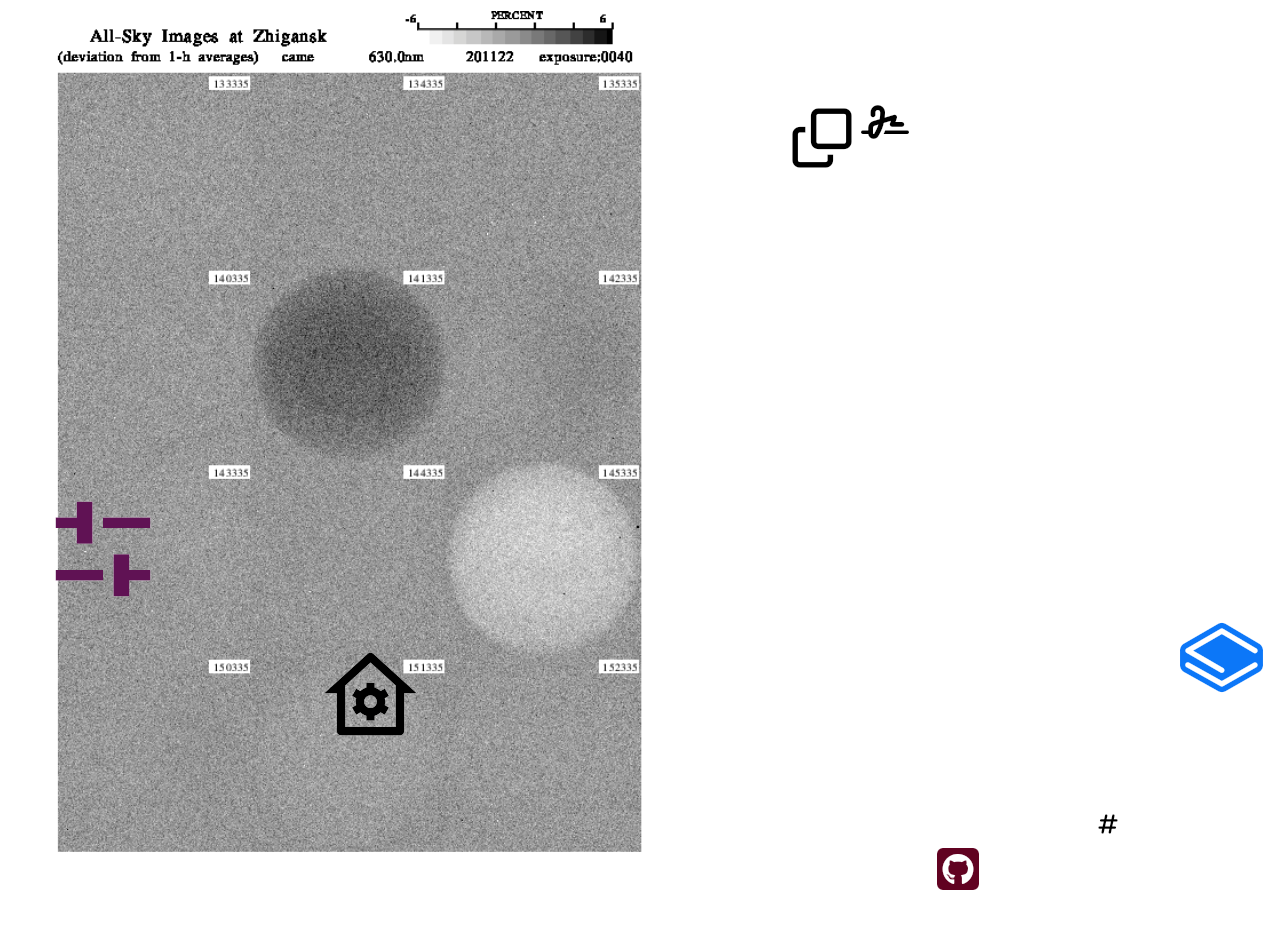  Describe the element at coordinates (885, 122) in the screenshot. I see `add your signature to a document` at that location.